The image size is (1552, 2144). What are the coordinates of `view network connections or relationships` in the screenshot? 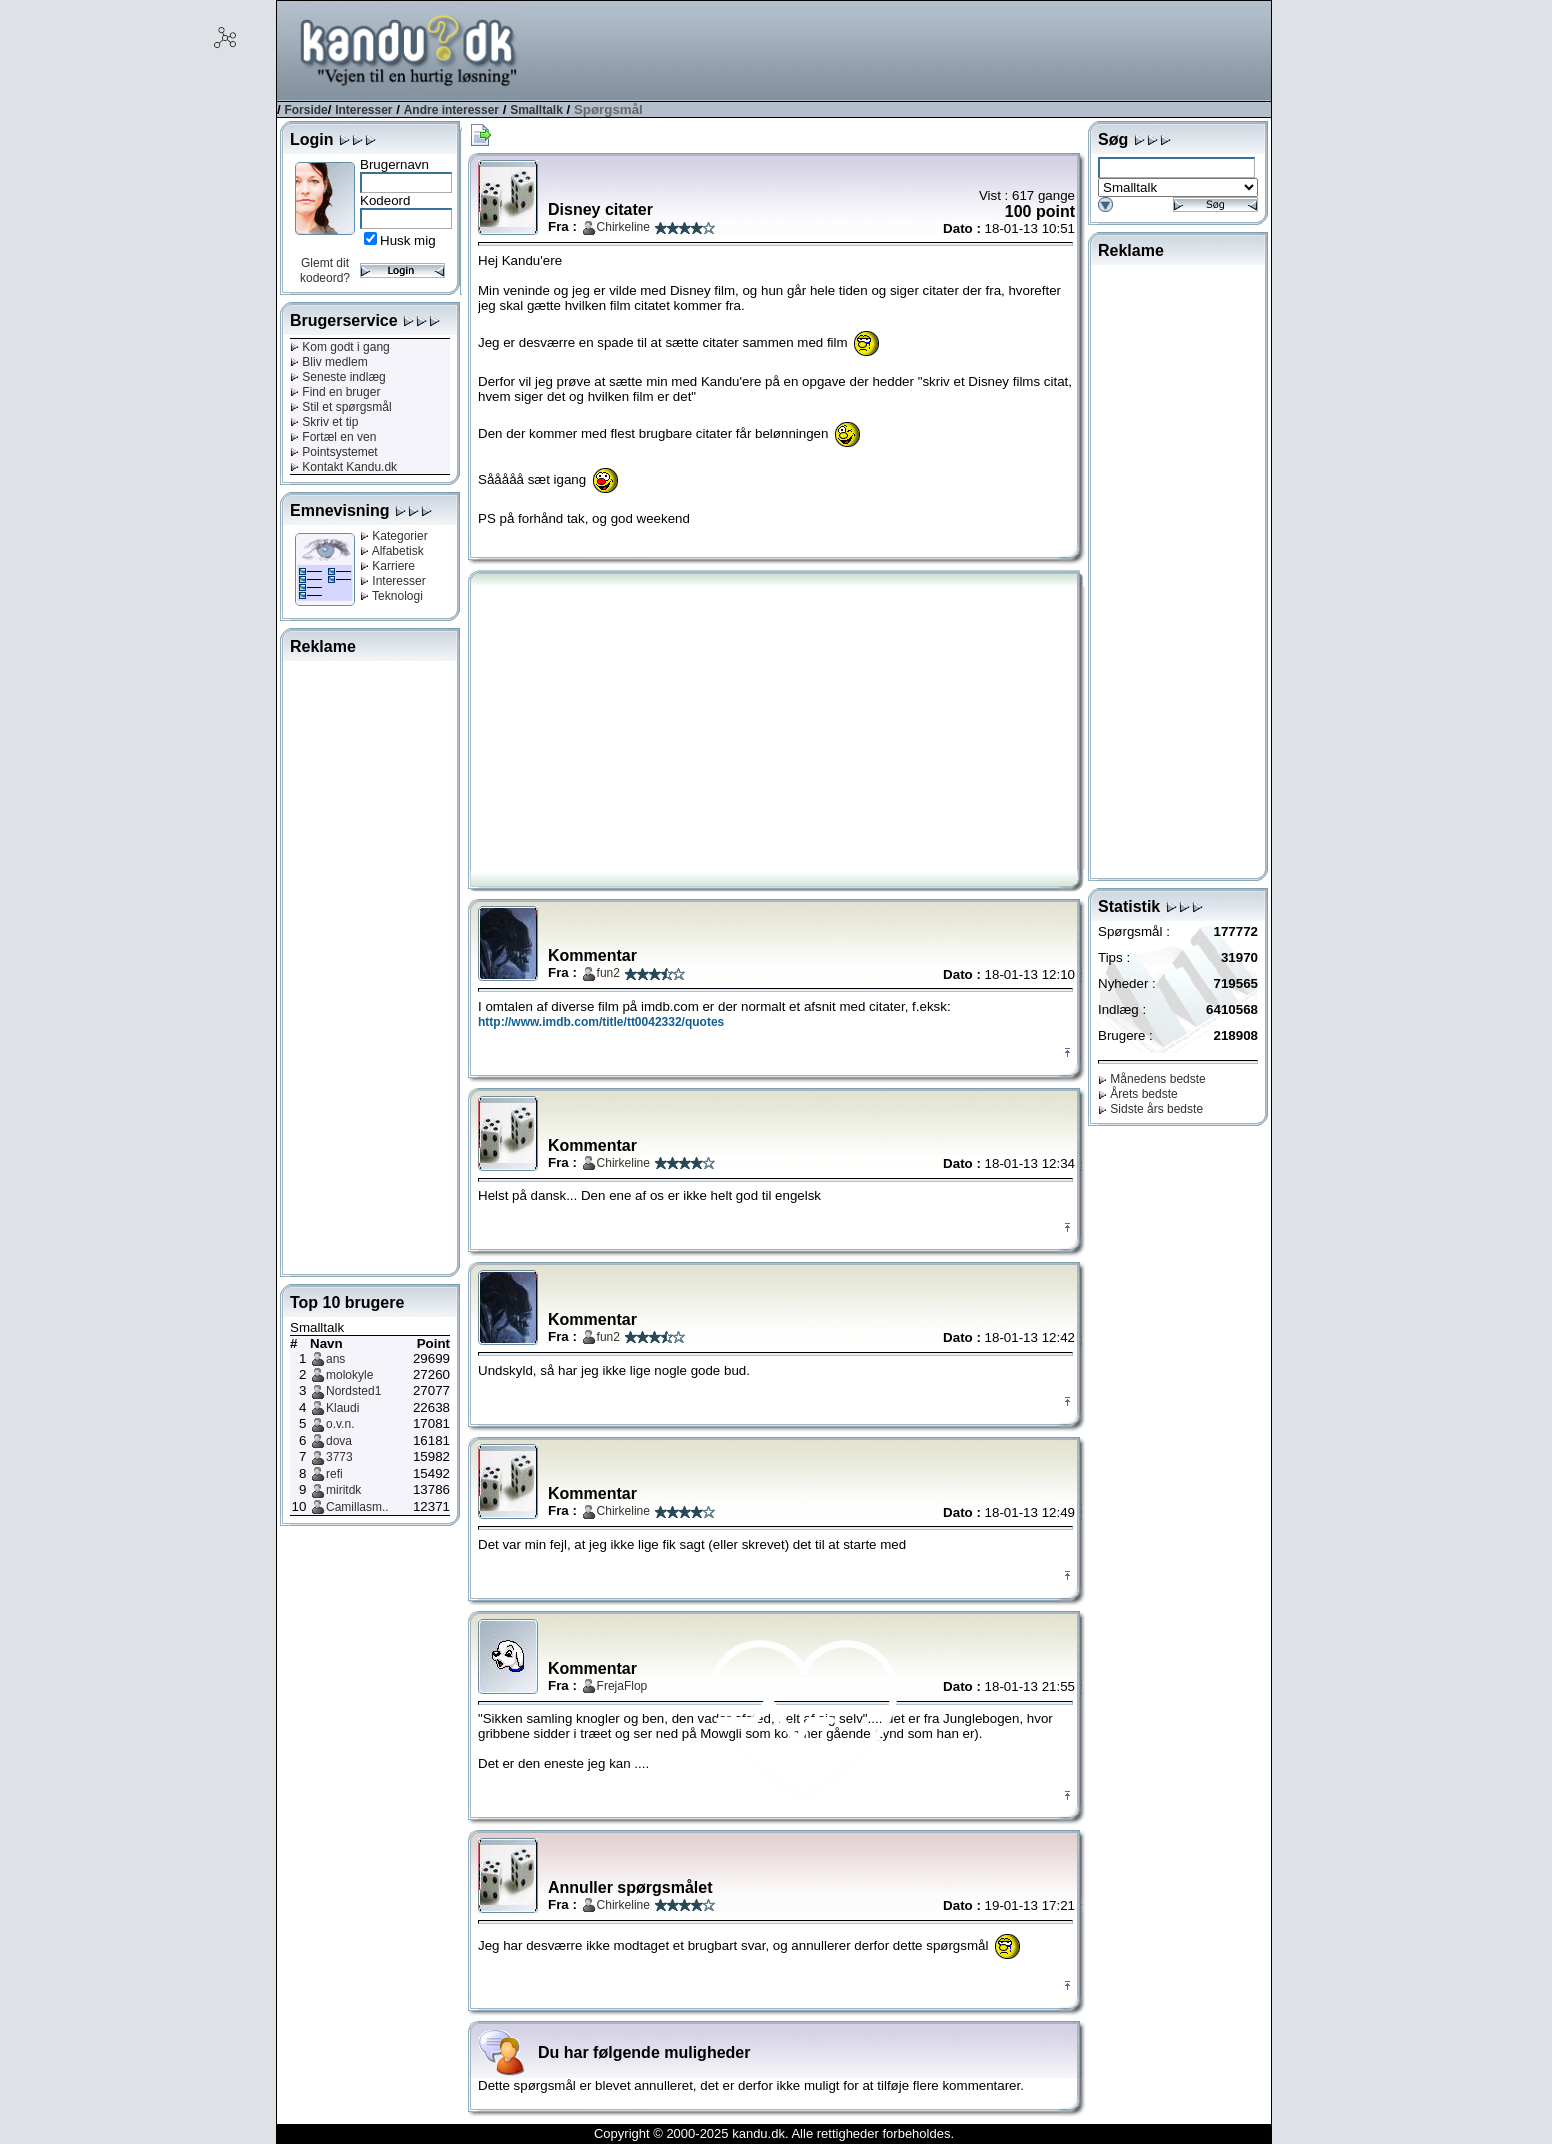 It's located at (225, 38).